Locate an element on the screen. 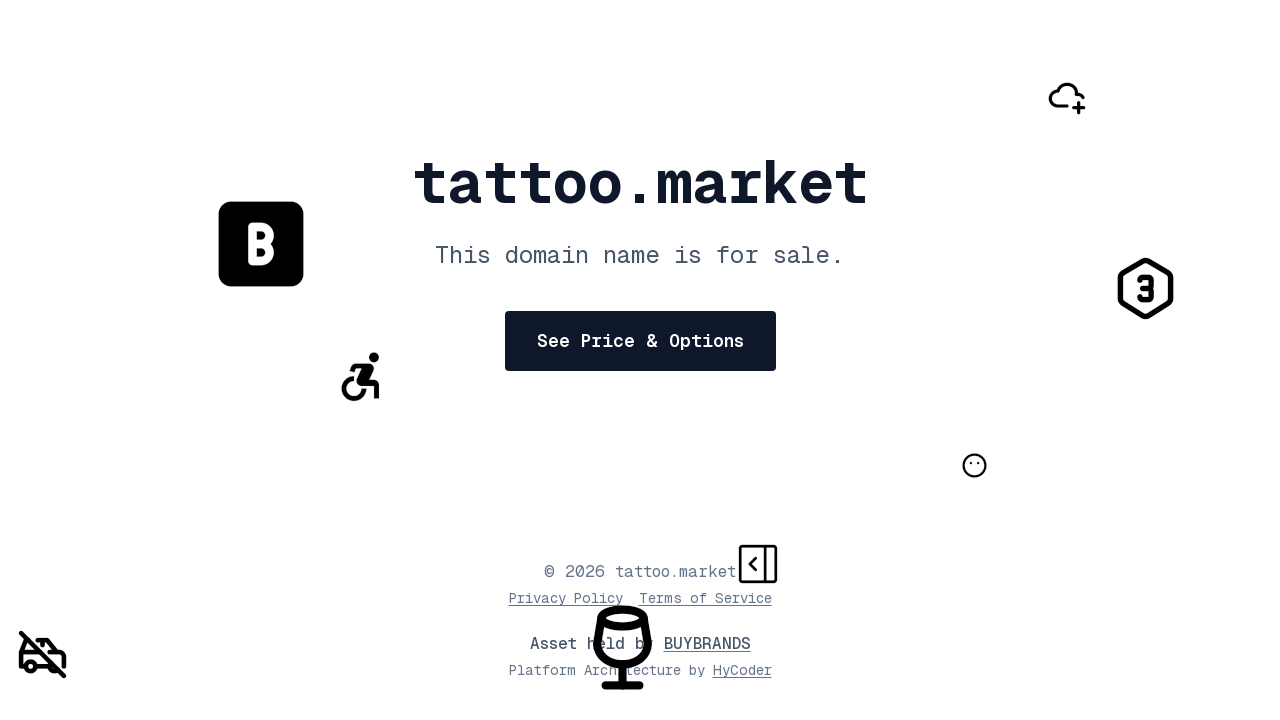 The image size is (1280, 720). indicates wheelchair accessibility available is located at coordinates (359, 376).